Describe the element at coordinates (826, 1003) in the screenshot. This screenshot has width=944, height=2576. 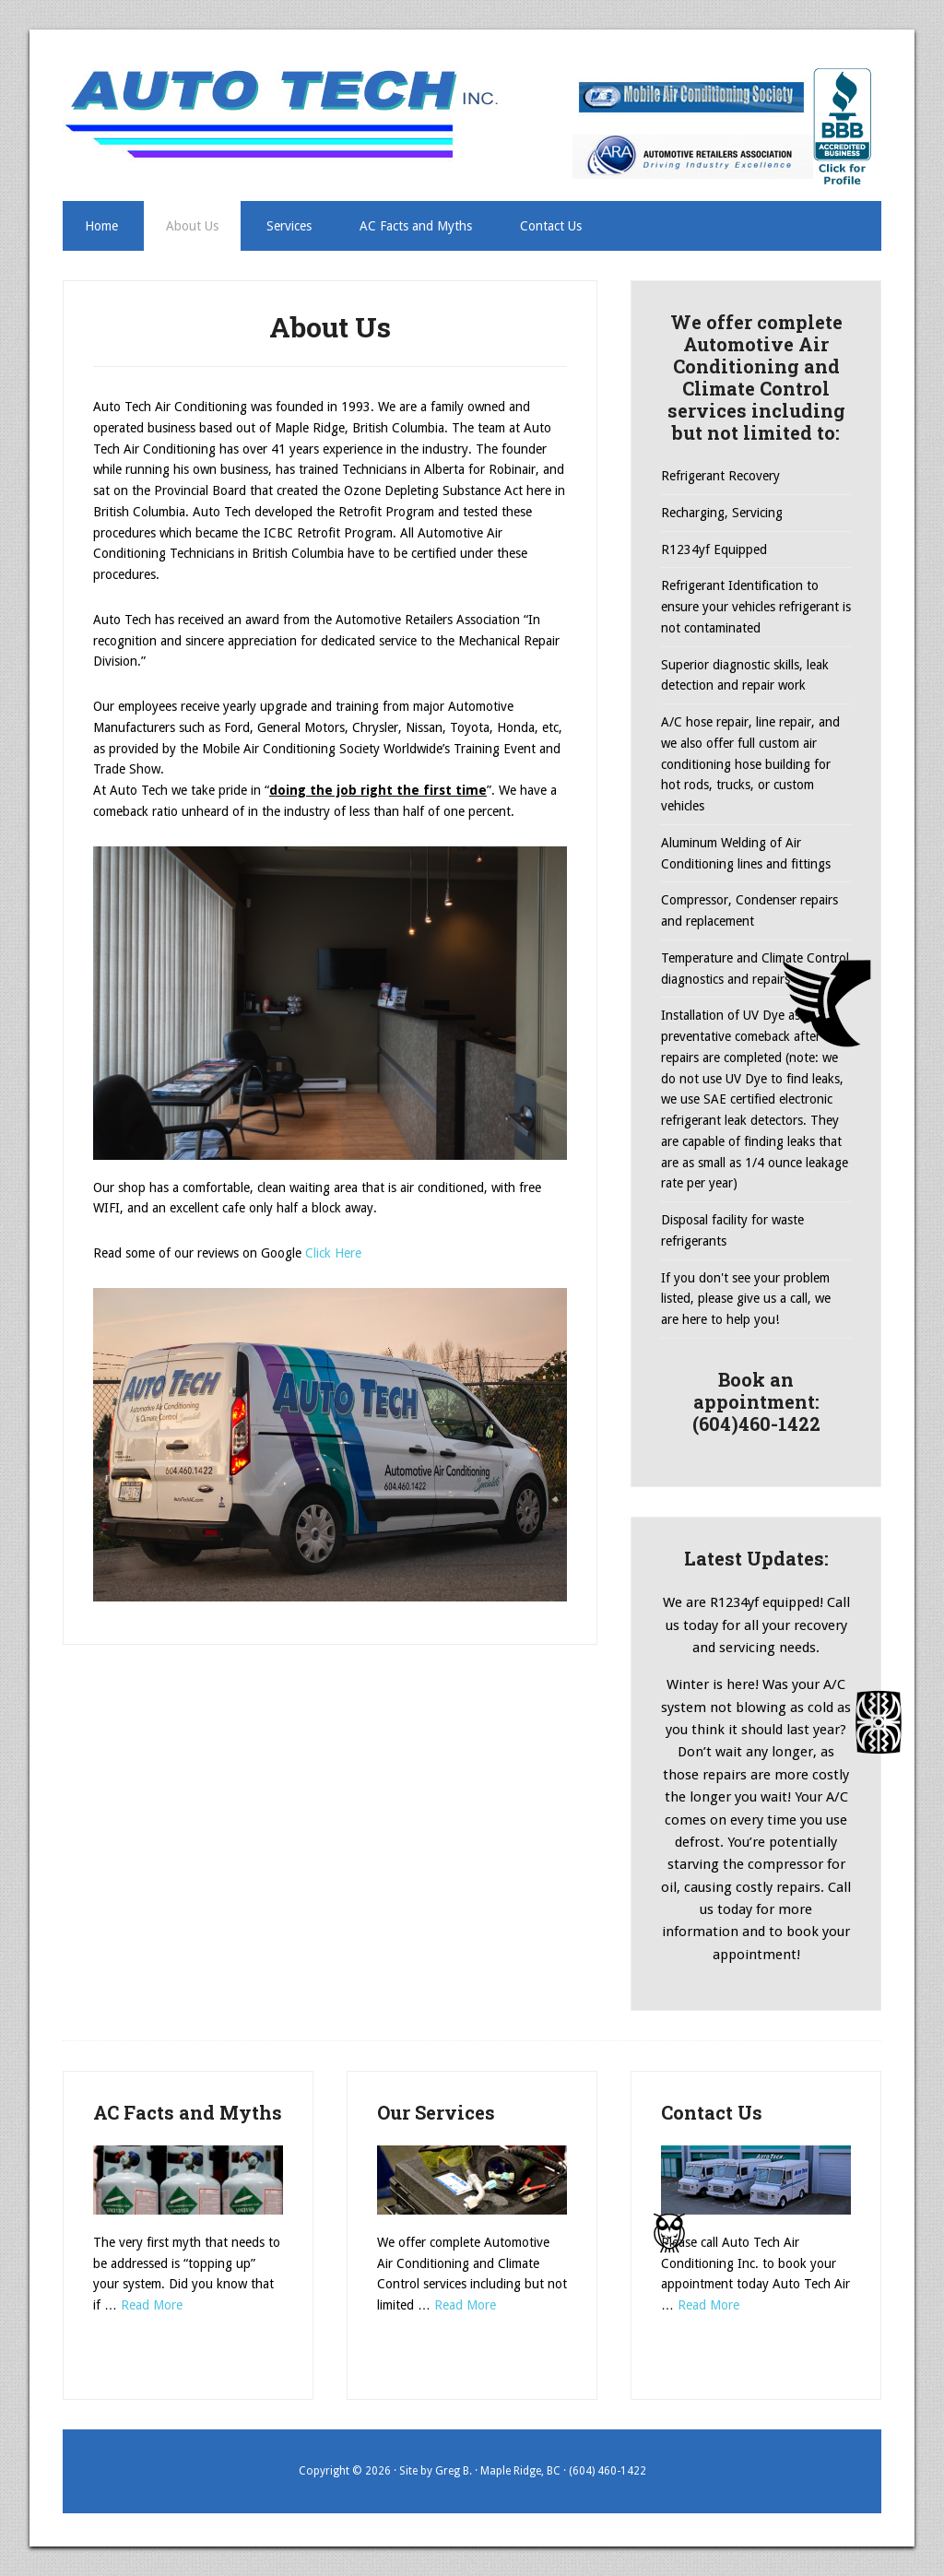
I see `indicates speed boost or agility power-up` at that location.